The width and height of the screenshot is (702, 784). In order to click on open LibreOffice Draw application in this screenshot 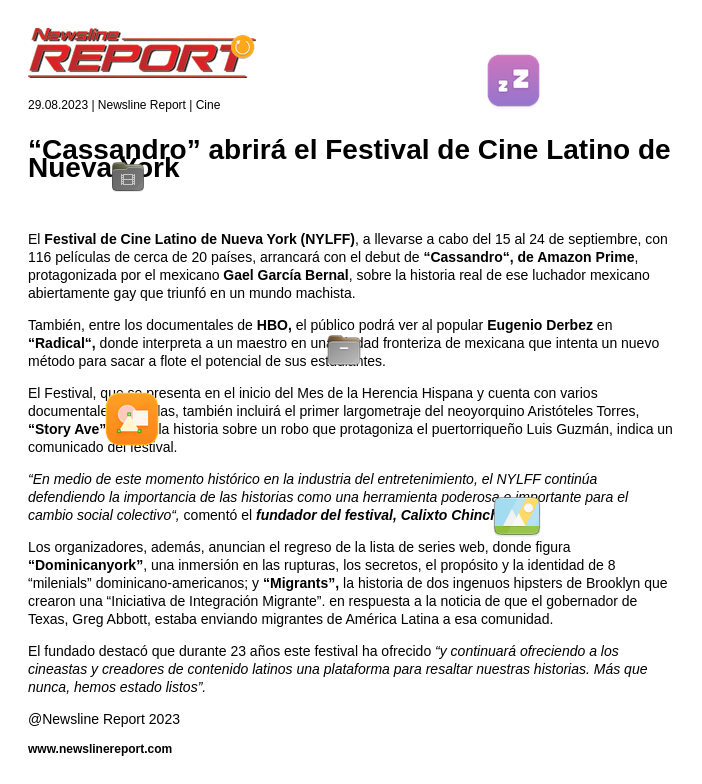, I will do `click(132, 419)`.